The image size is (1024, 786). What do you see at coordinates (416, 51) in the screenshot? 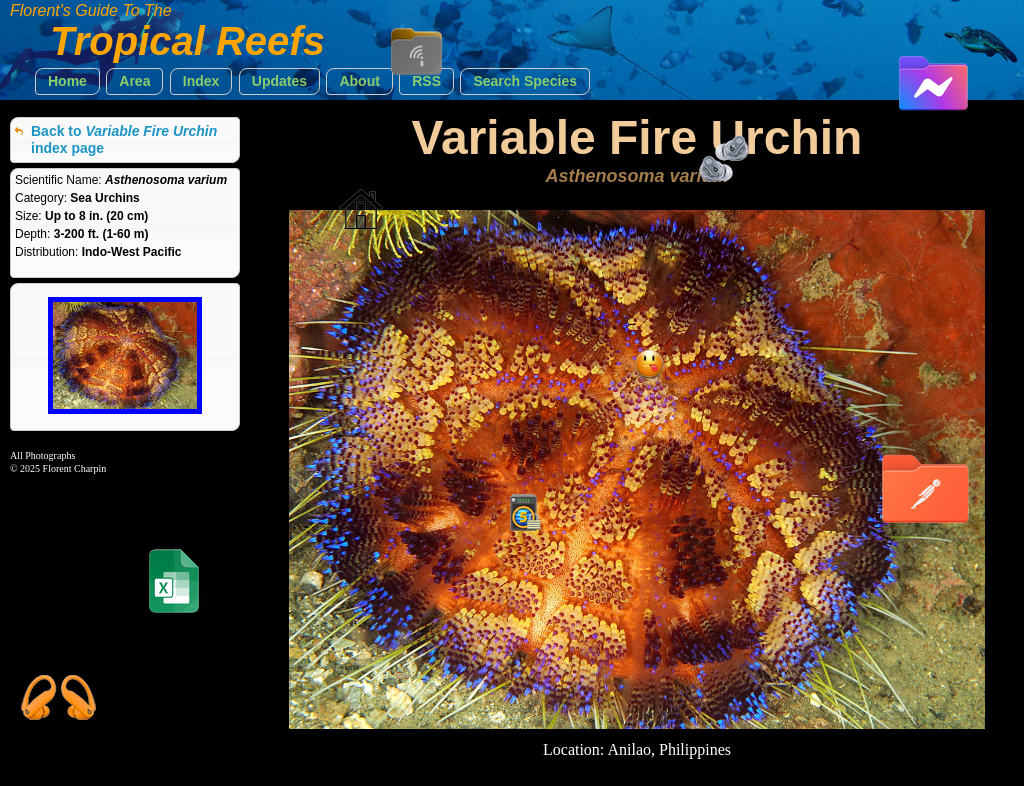
I see `open insync cloud sync folder` at bounding box center [416, 51].